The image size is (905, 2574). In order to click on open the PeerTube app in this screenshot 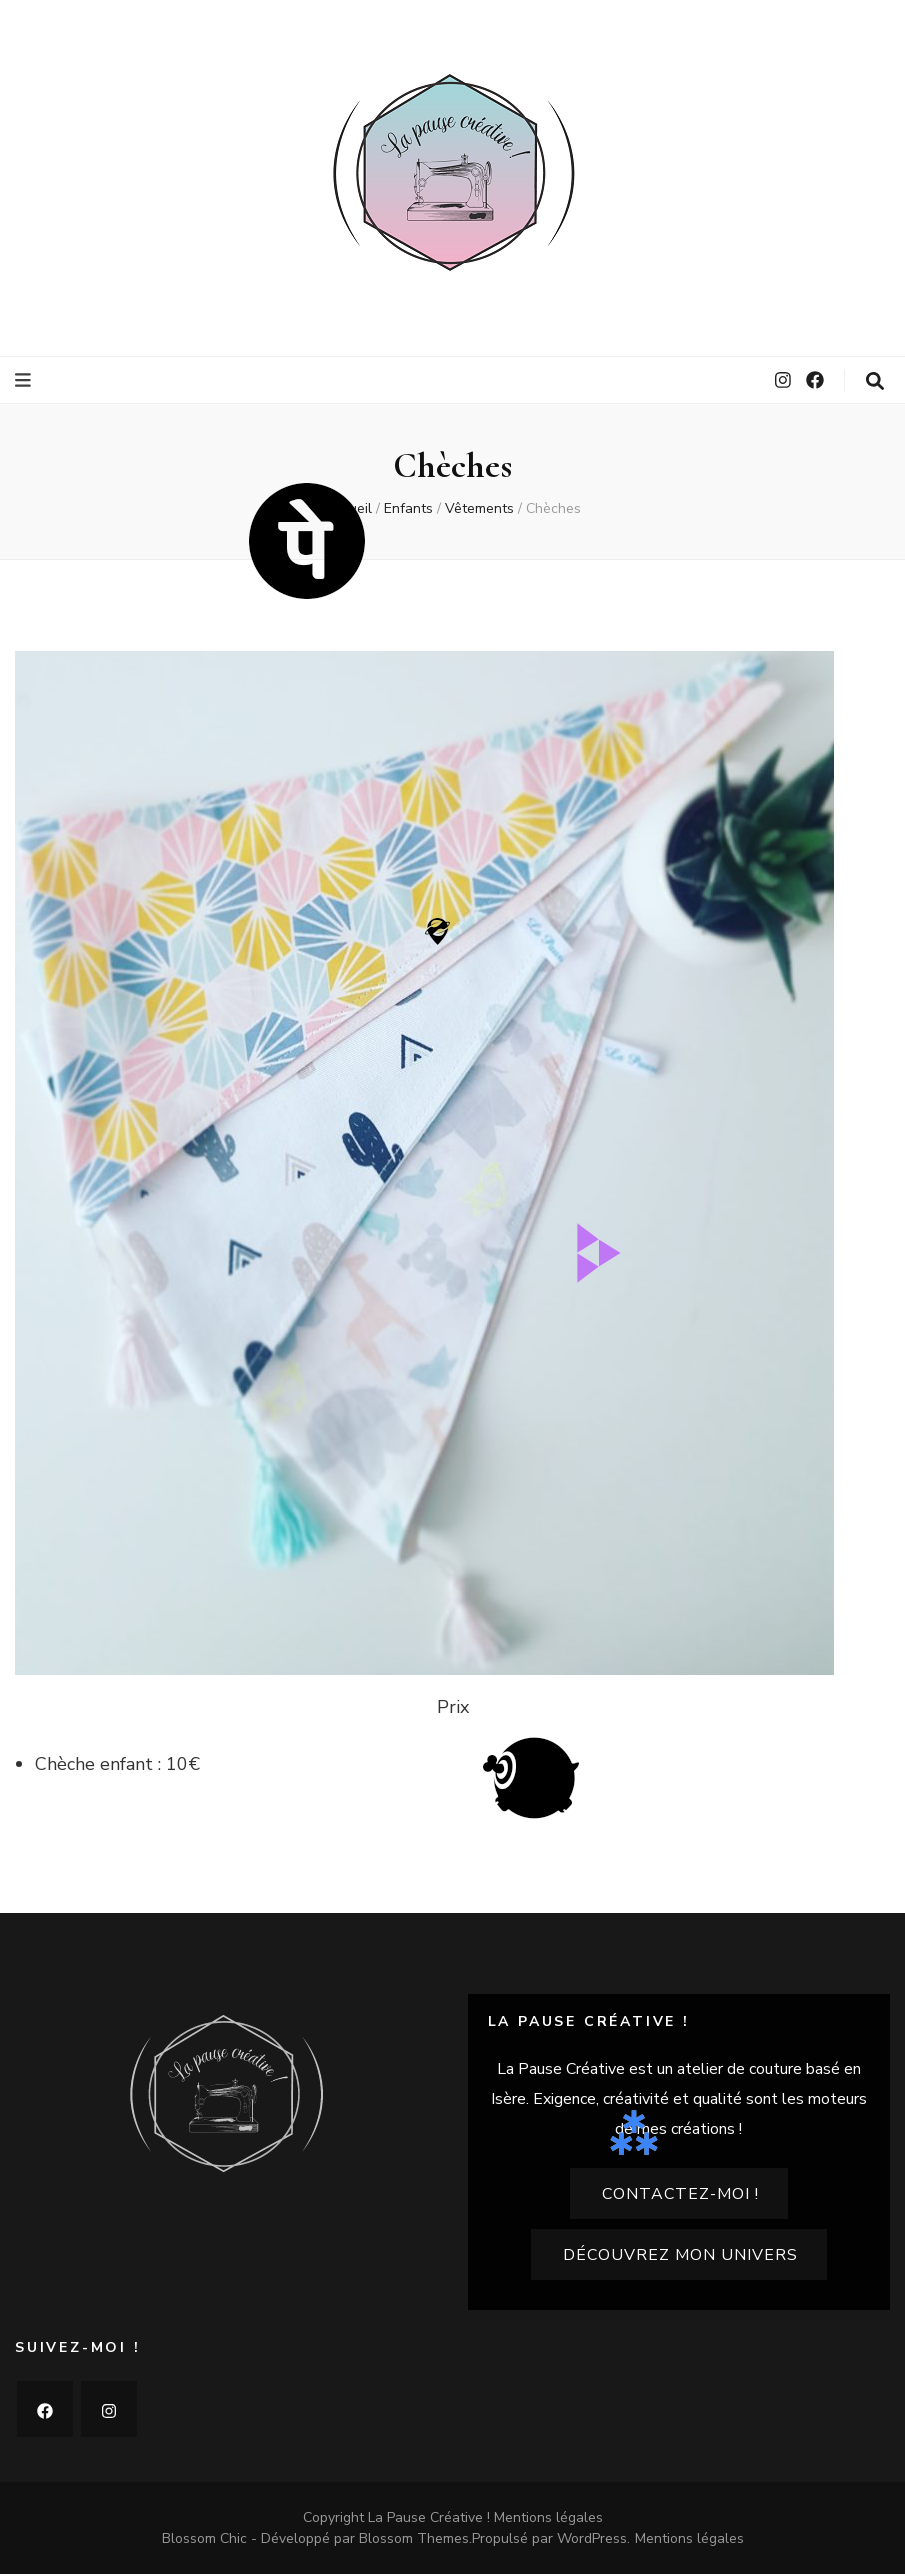, I will do `click(599, 1253)`.